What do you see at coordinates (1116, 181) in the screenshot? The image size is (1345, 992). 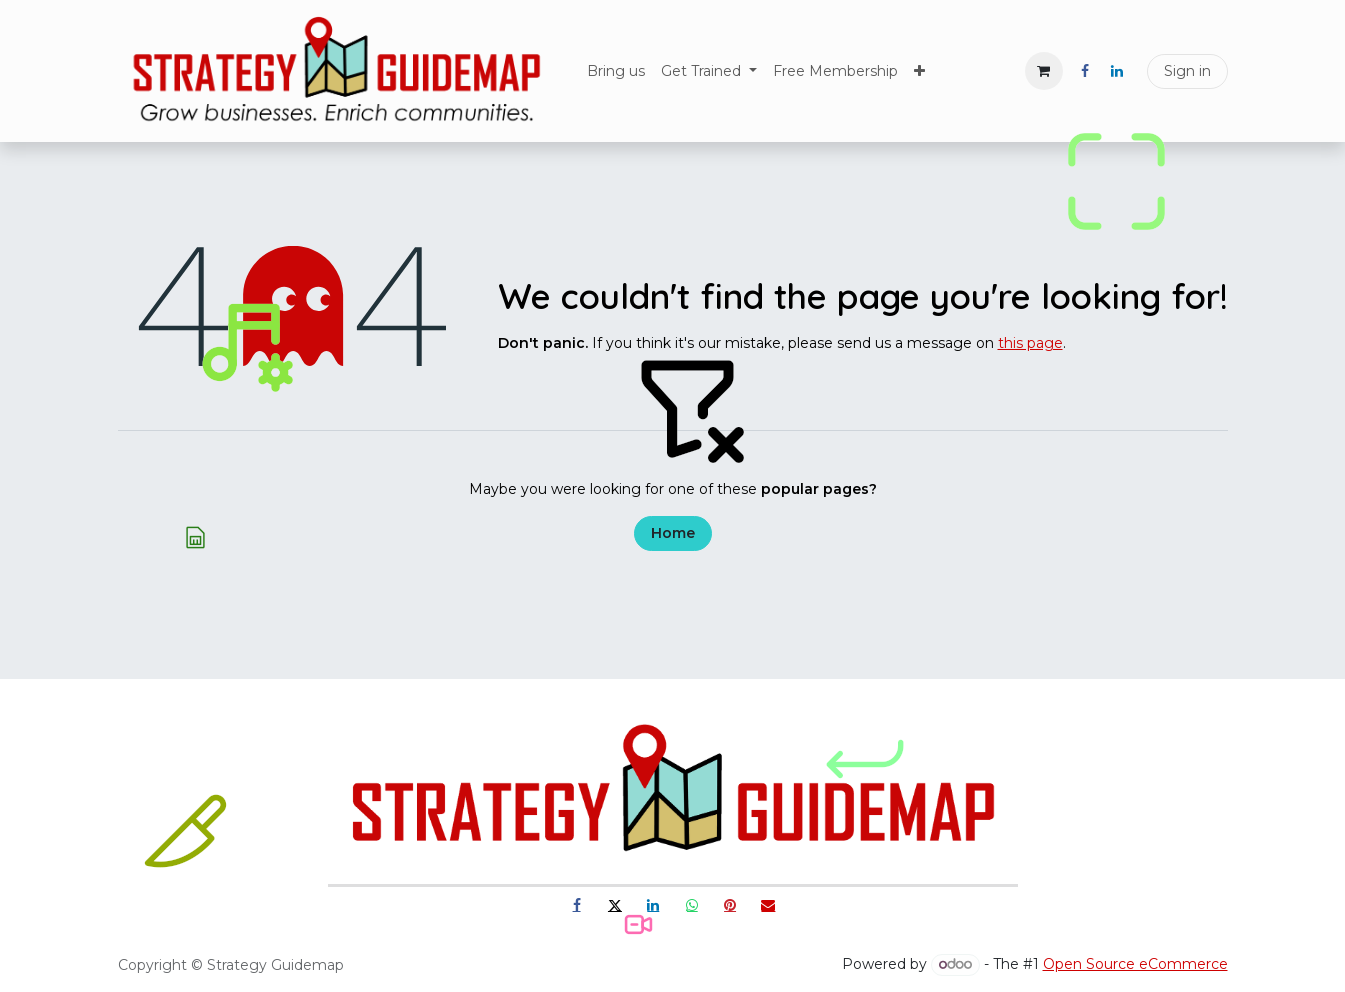 I see `scan a QR code or barcode` at bounding box center [1116, 181].